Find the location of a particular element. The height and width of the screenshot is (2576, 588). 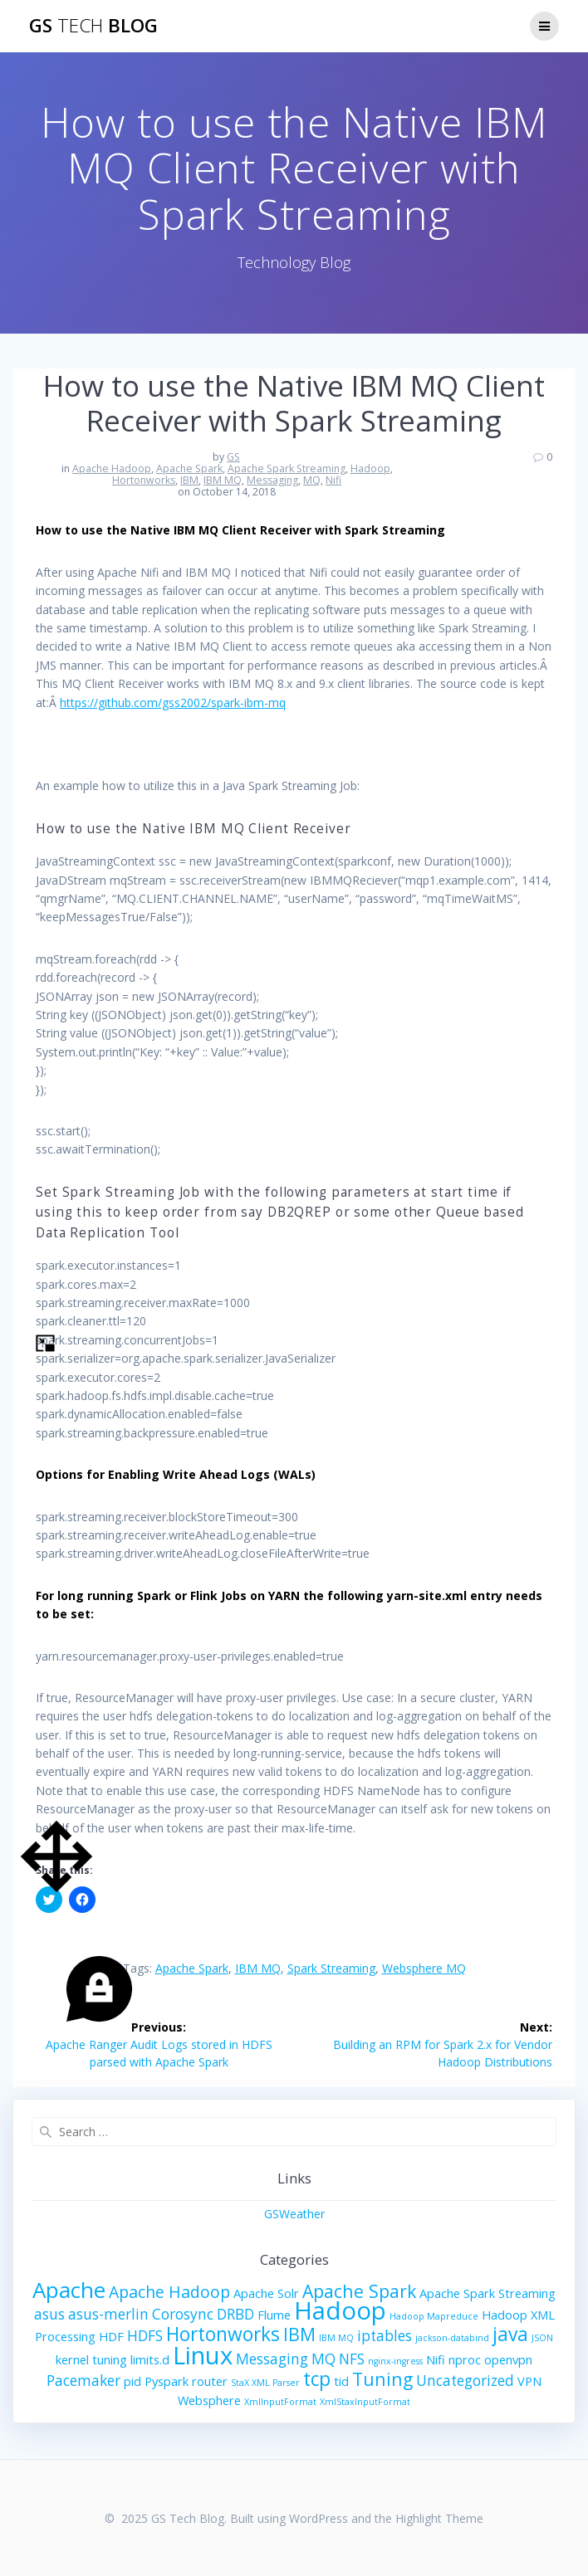

drag to reposition element is located at coordinates (56, 1856).